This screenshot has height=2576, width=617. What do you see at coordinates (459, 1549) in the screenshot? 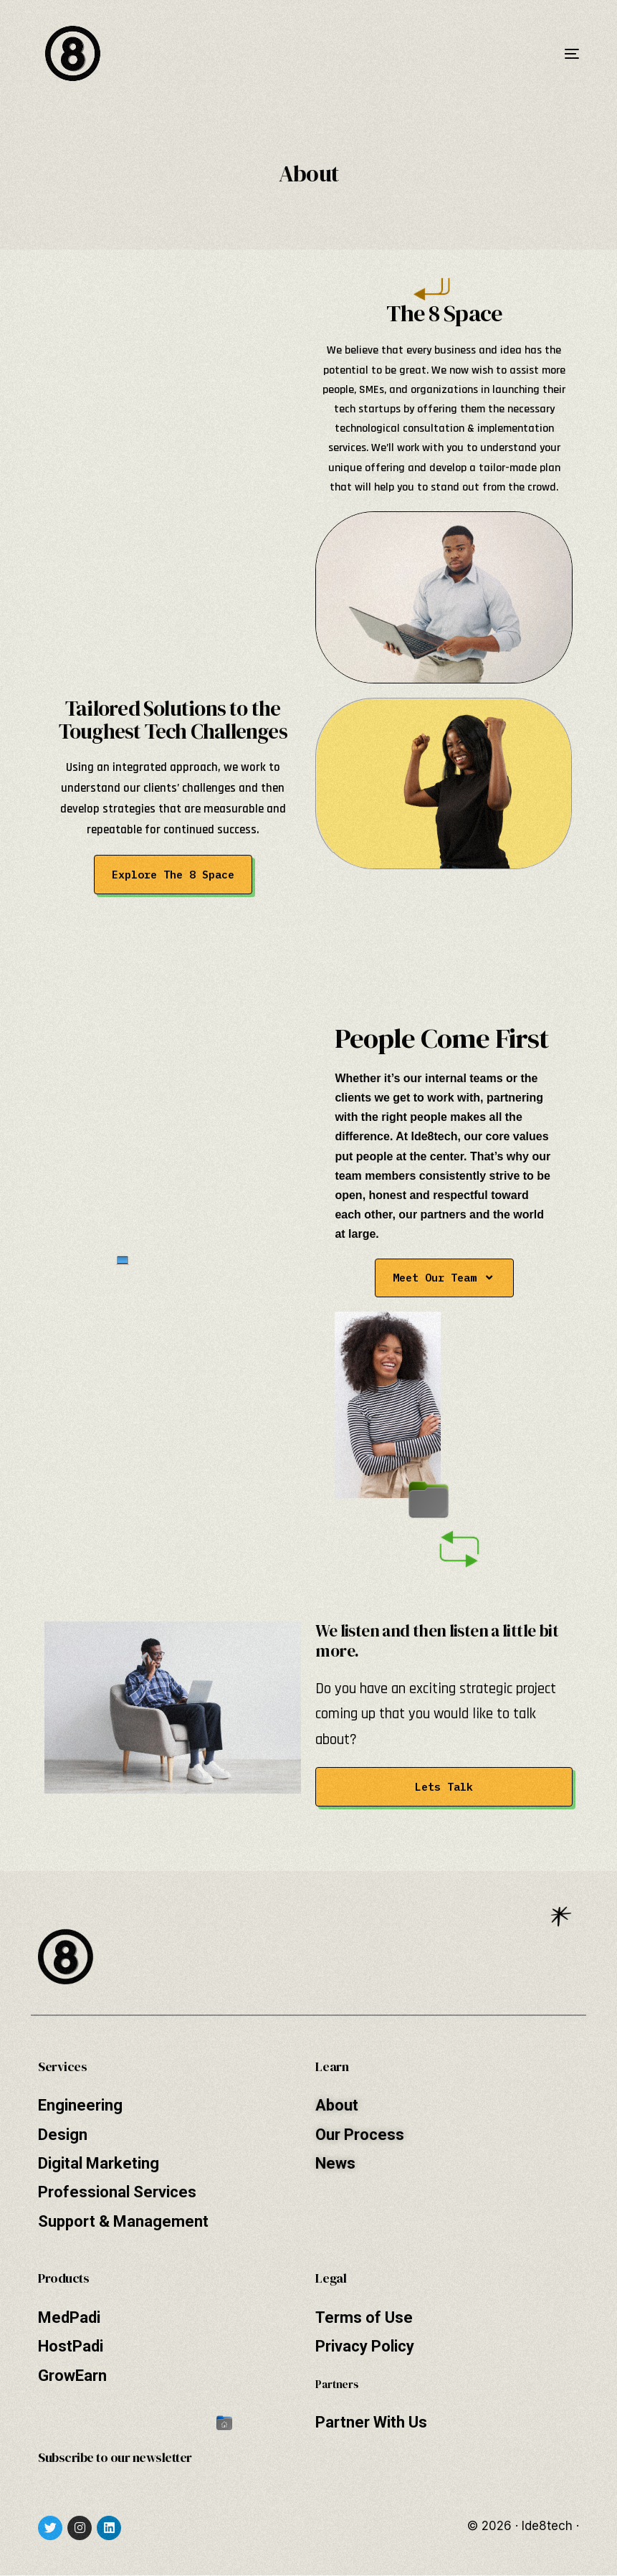
I see `sync or refresh mail messages` at bounding box center [459, 1549].